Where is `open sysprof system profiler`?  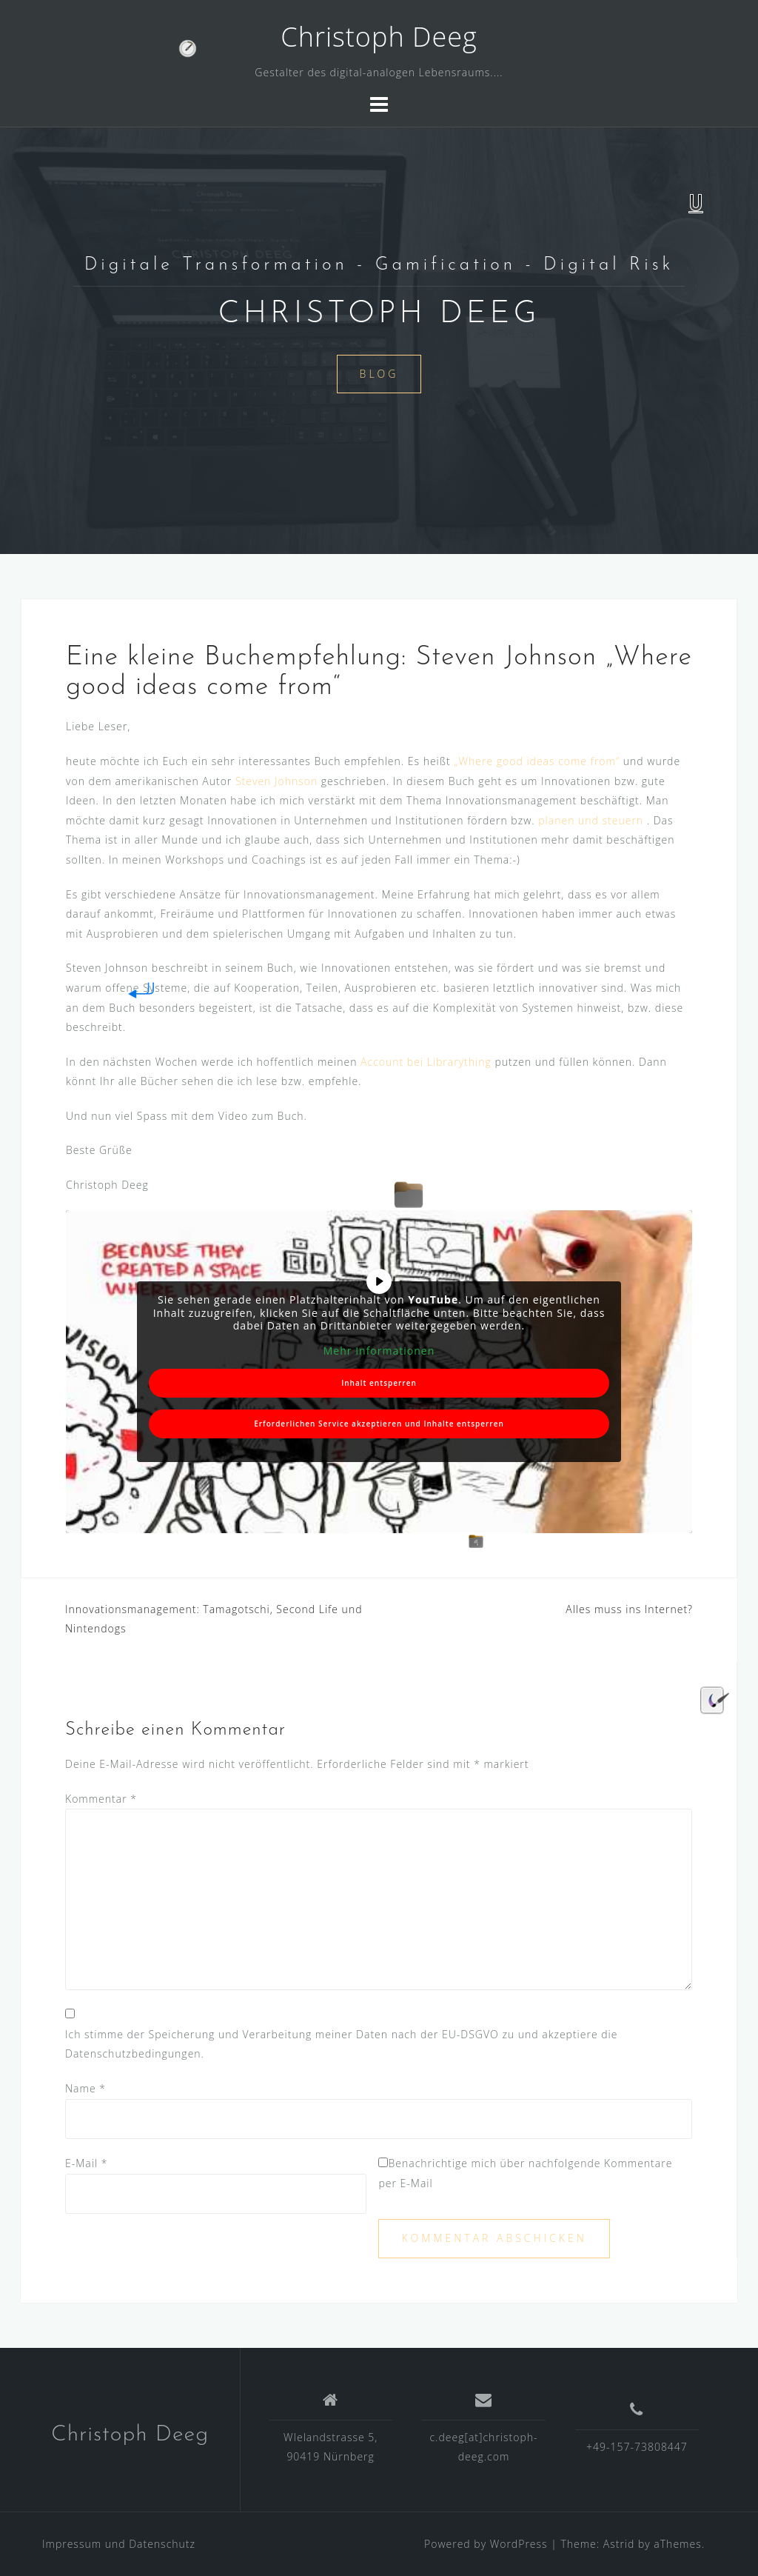 open sysprof system profiler is located at coordinates (187, 48).